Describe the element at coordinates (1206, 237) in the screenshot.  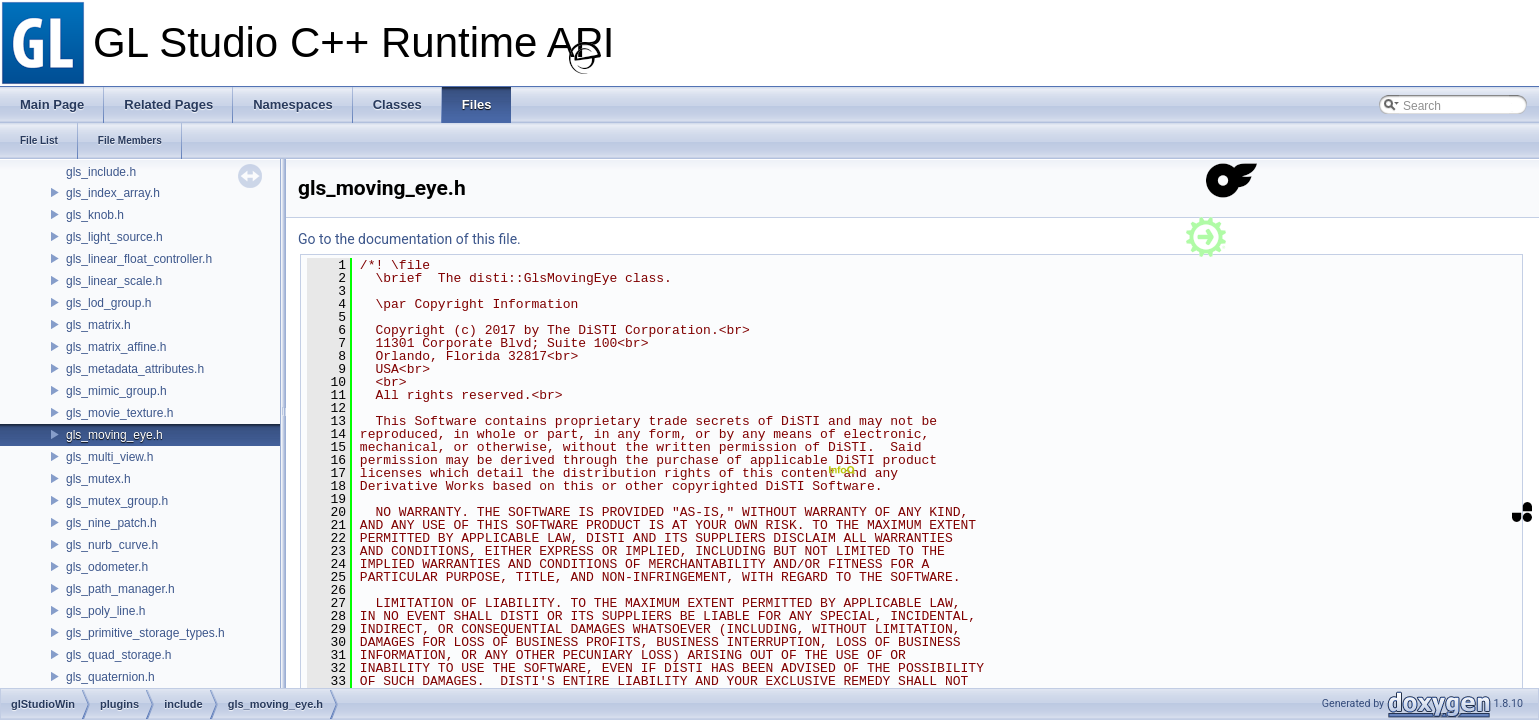
I see `inductive automation company logo` at that location.